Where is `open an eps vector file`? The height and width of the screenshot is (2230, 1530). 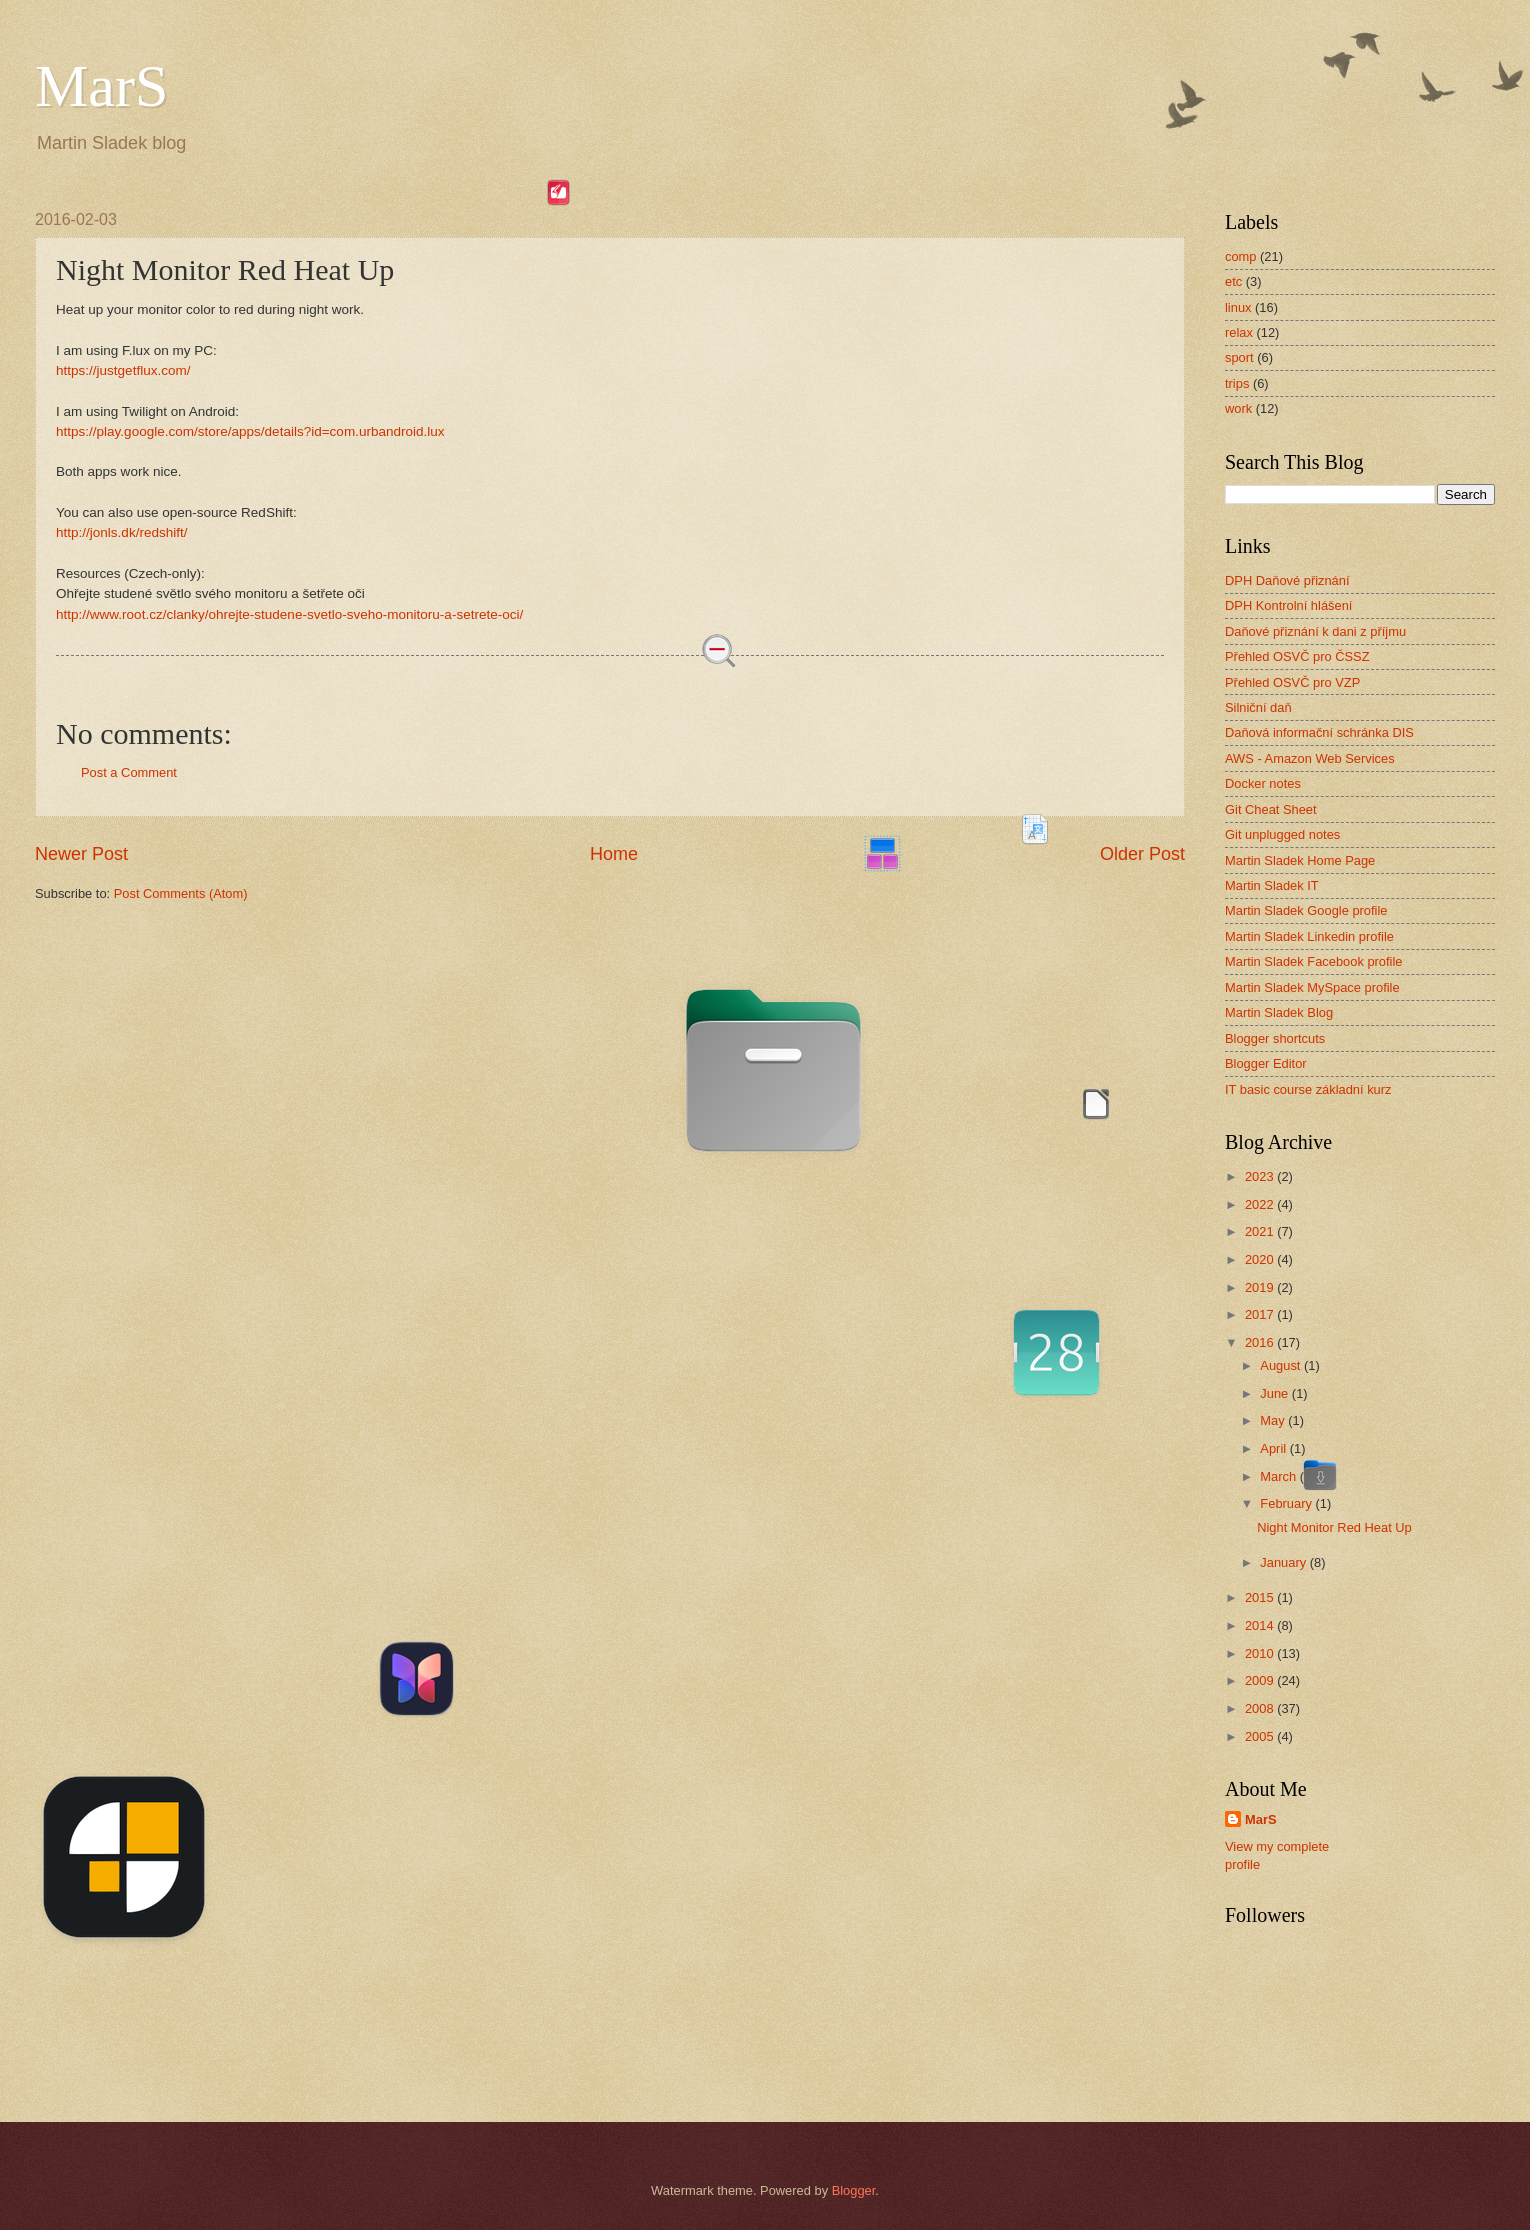 open an eps vector file is located at coordinates (558, 192).